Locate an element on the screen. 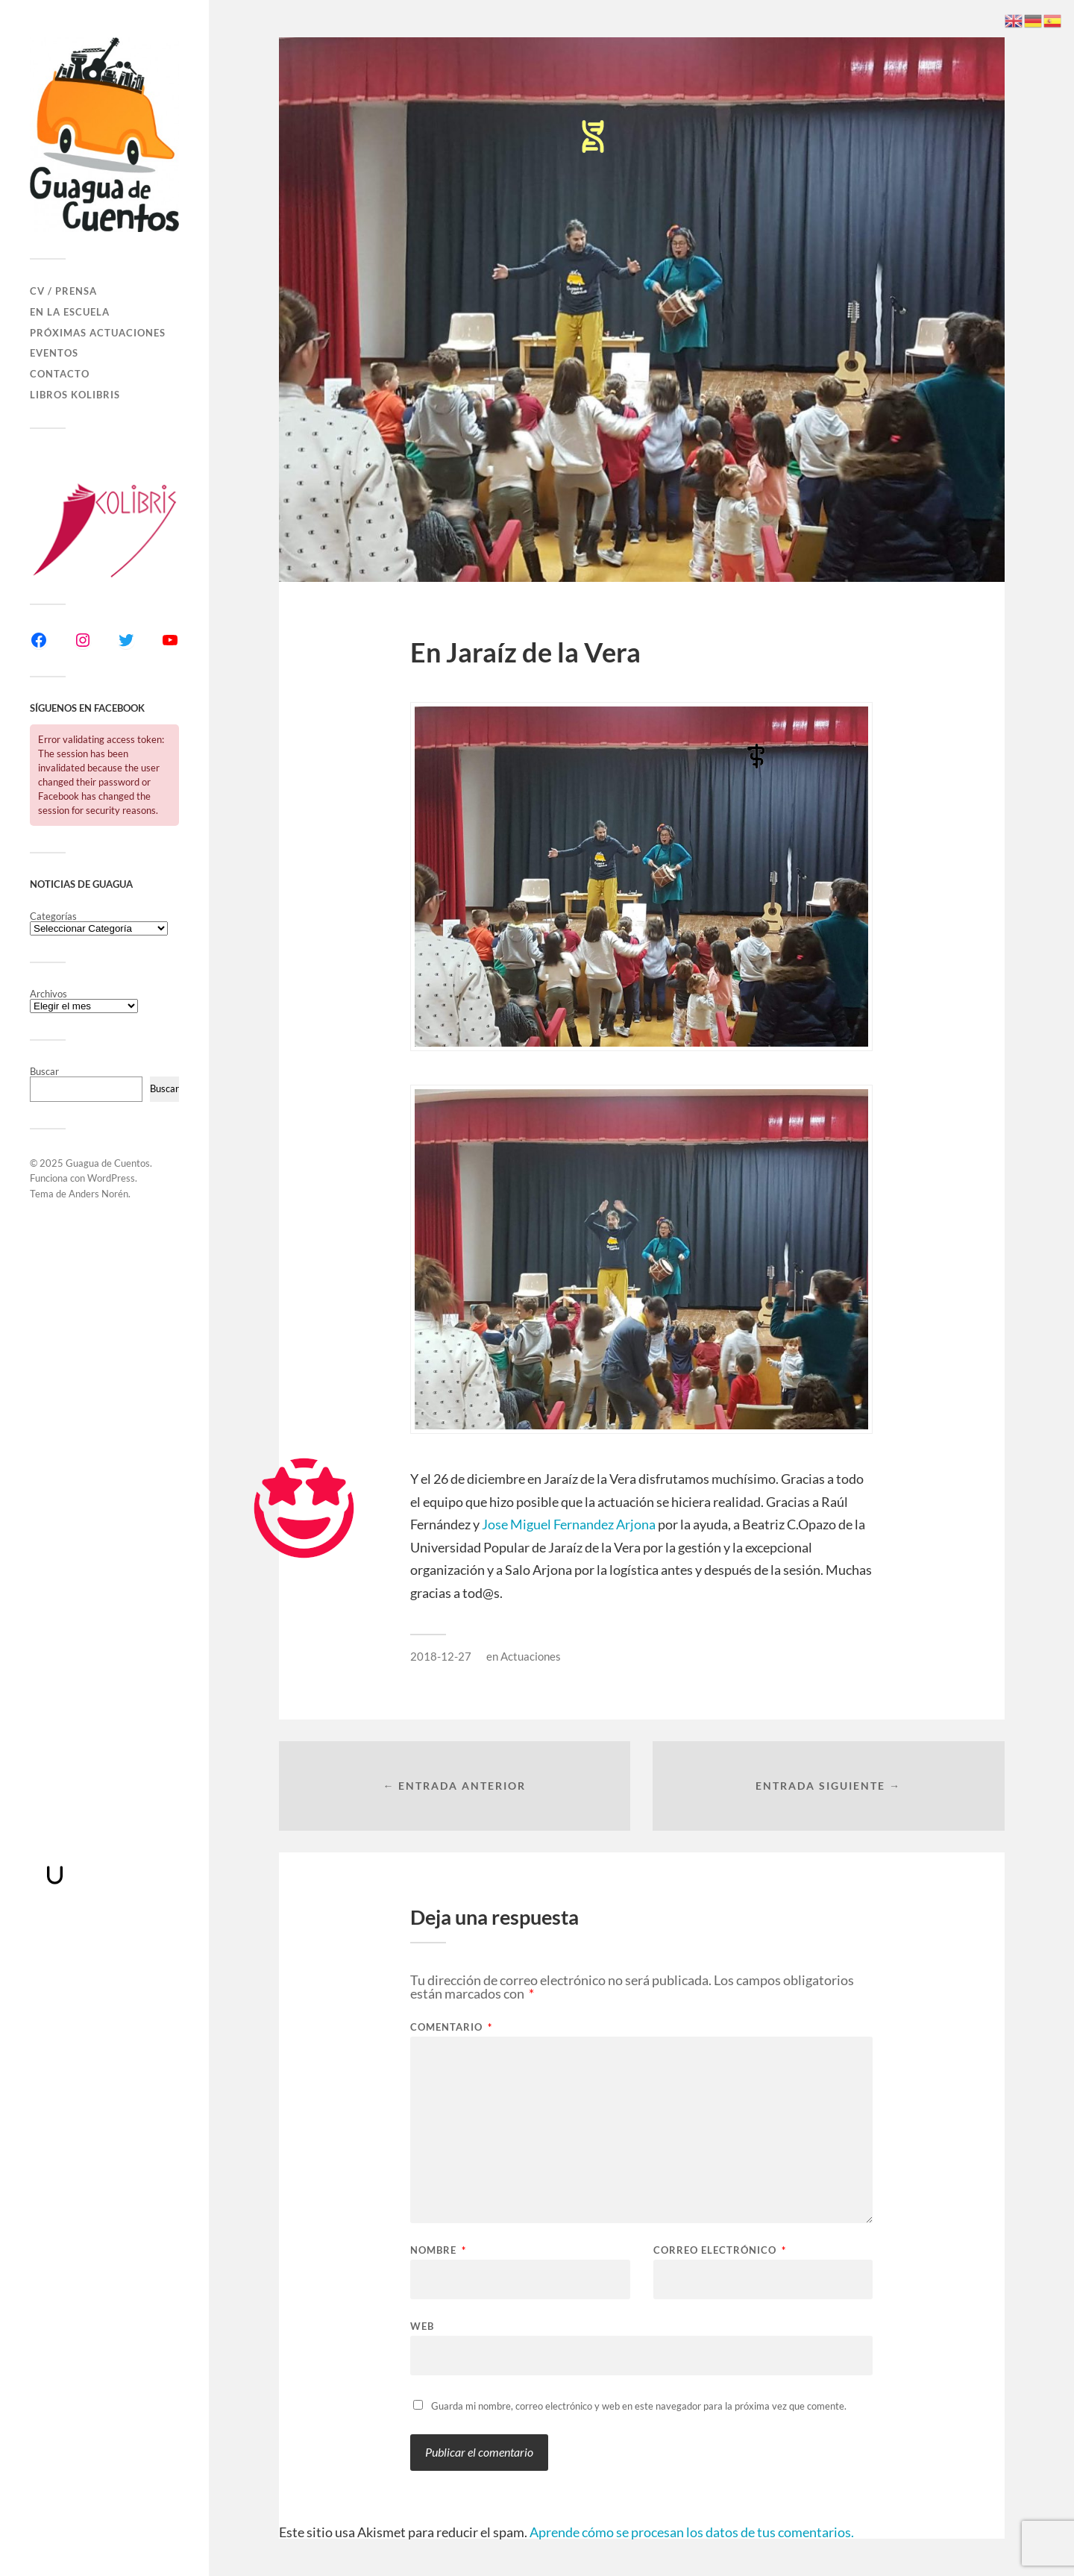 This screenshot has height=2576, width=1074. rate something as amazing or five-star is located at coordinates (304, 1508).